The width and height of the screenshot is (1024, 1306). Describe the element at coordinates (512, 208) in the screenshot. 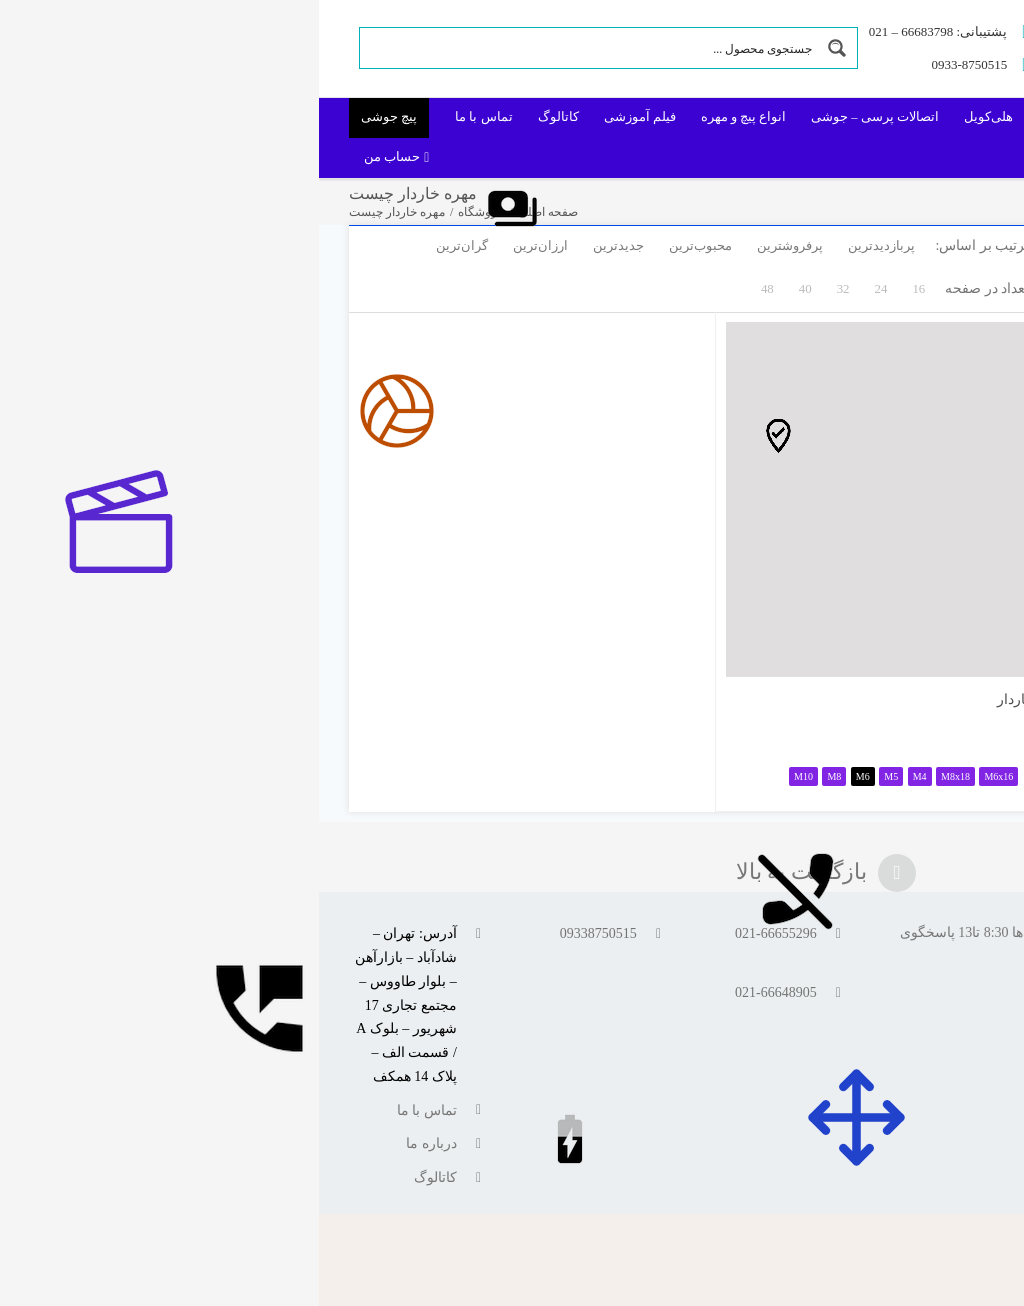

I see `access payment methods` at that location.